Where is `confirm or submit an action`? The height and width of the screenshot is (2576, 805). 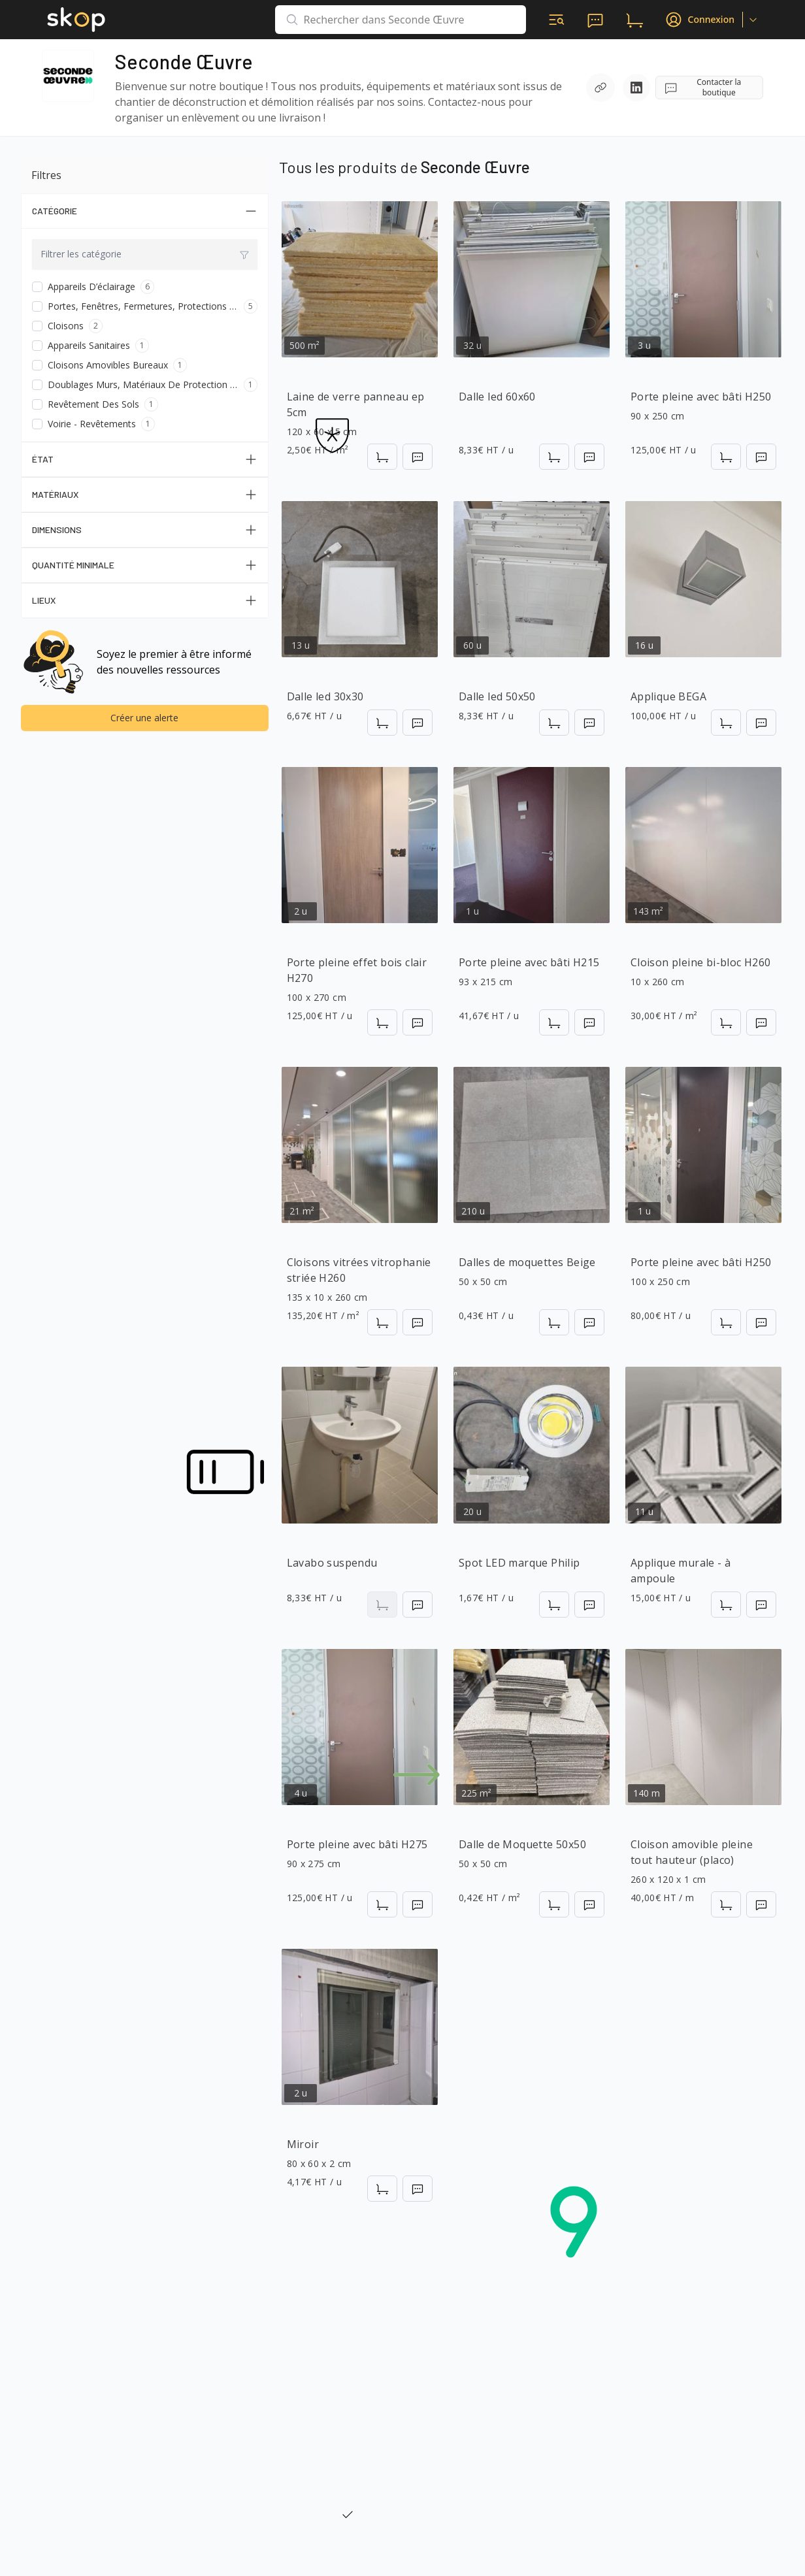 confirm or submit an action is located at coordinates (348, 2515).